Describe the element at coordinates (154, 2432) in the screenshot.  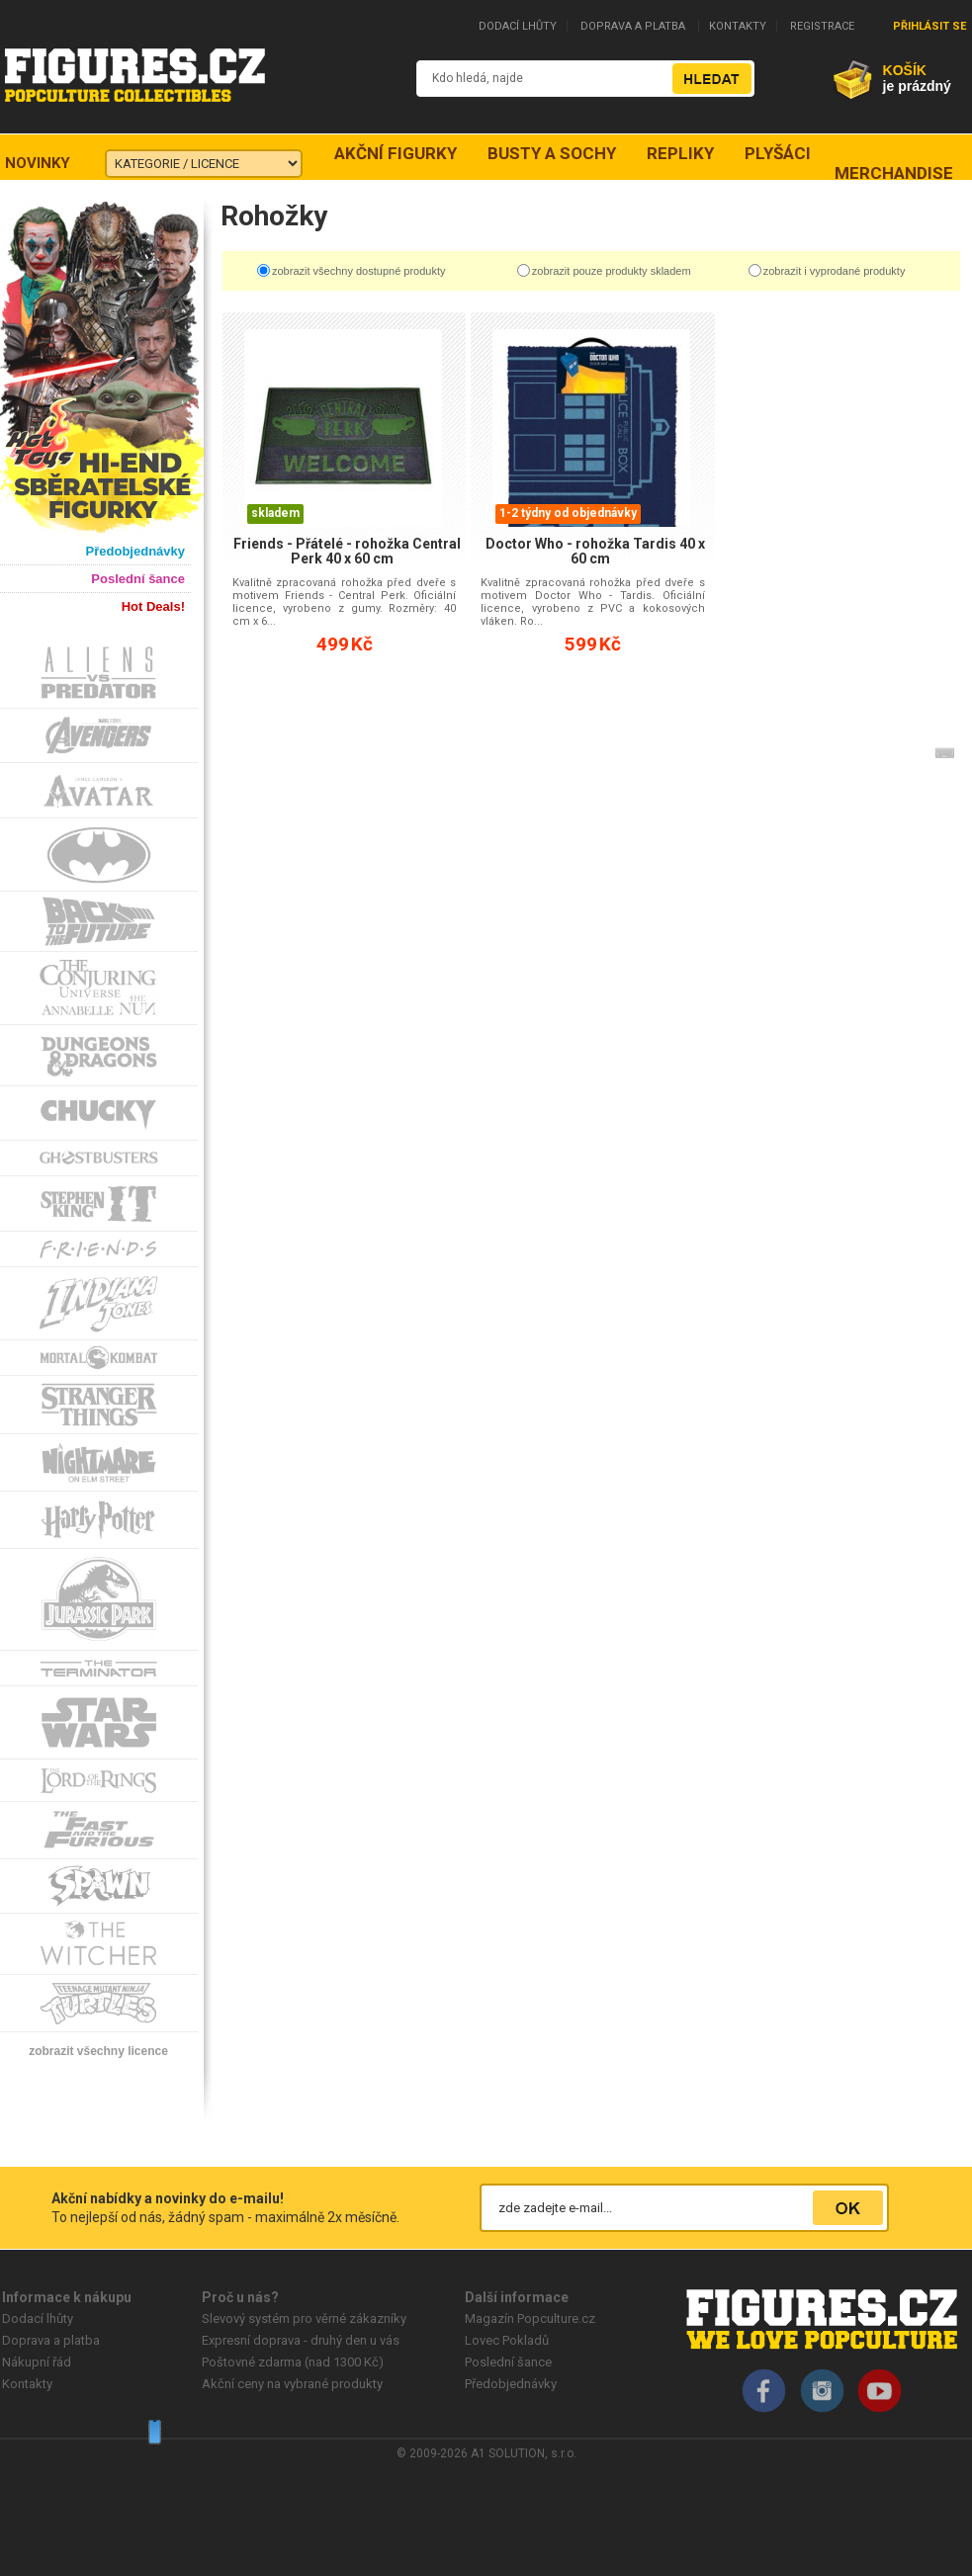
I see `iPhone 14 Pro device icon` at that location.